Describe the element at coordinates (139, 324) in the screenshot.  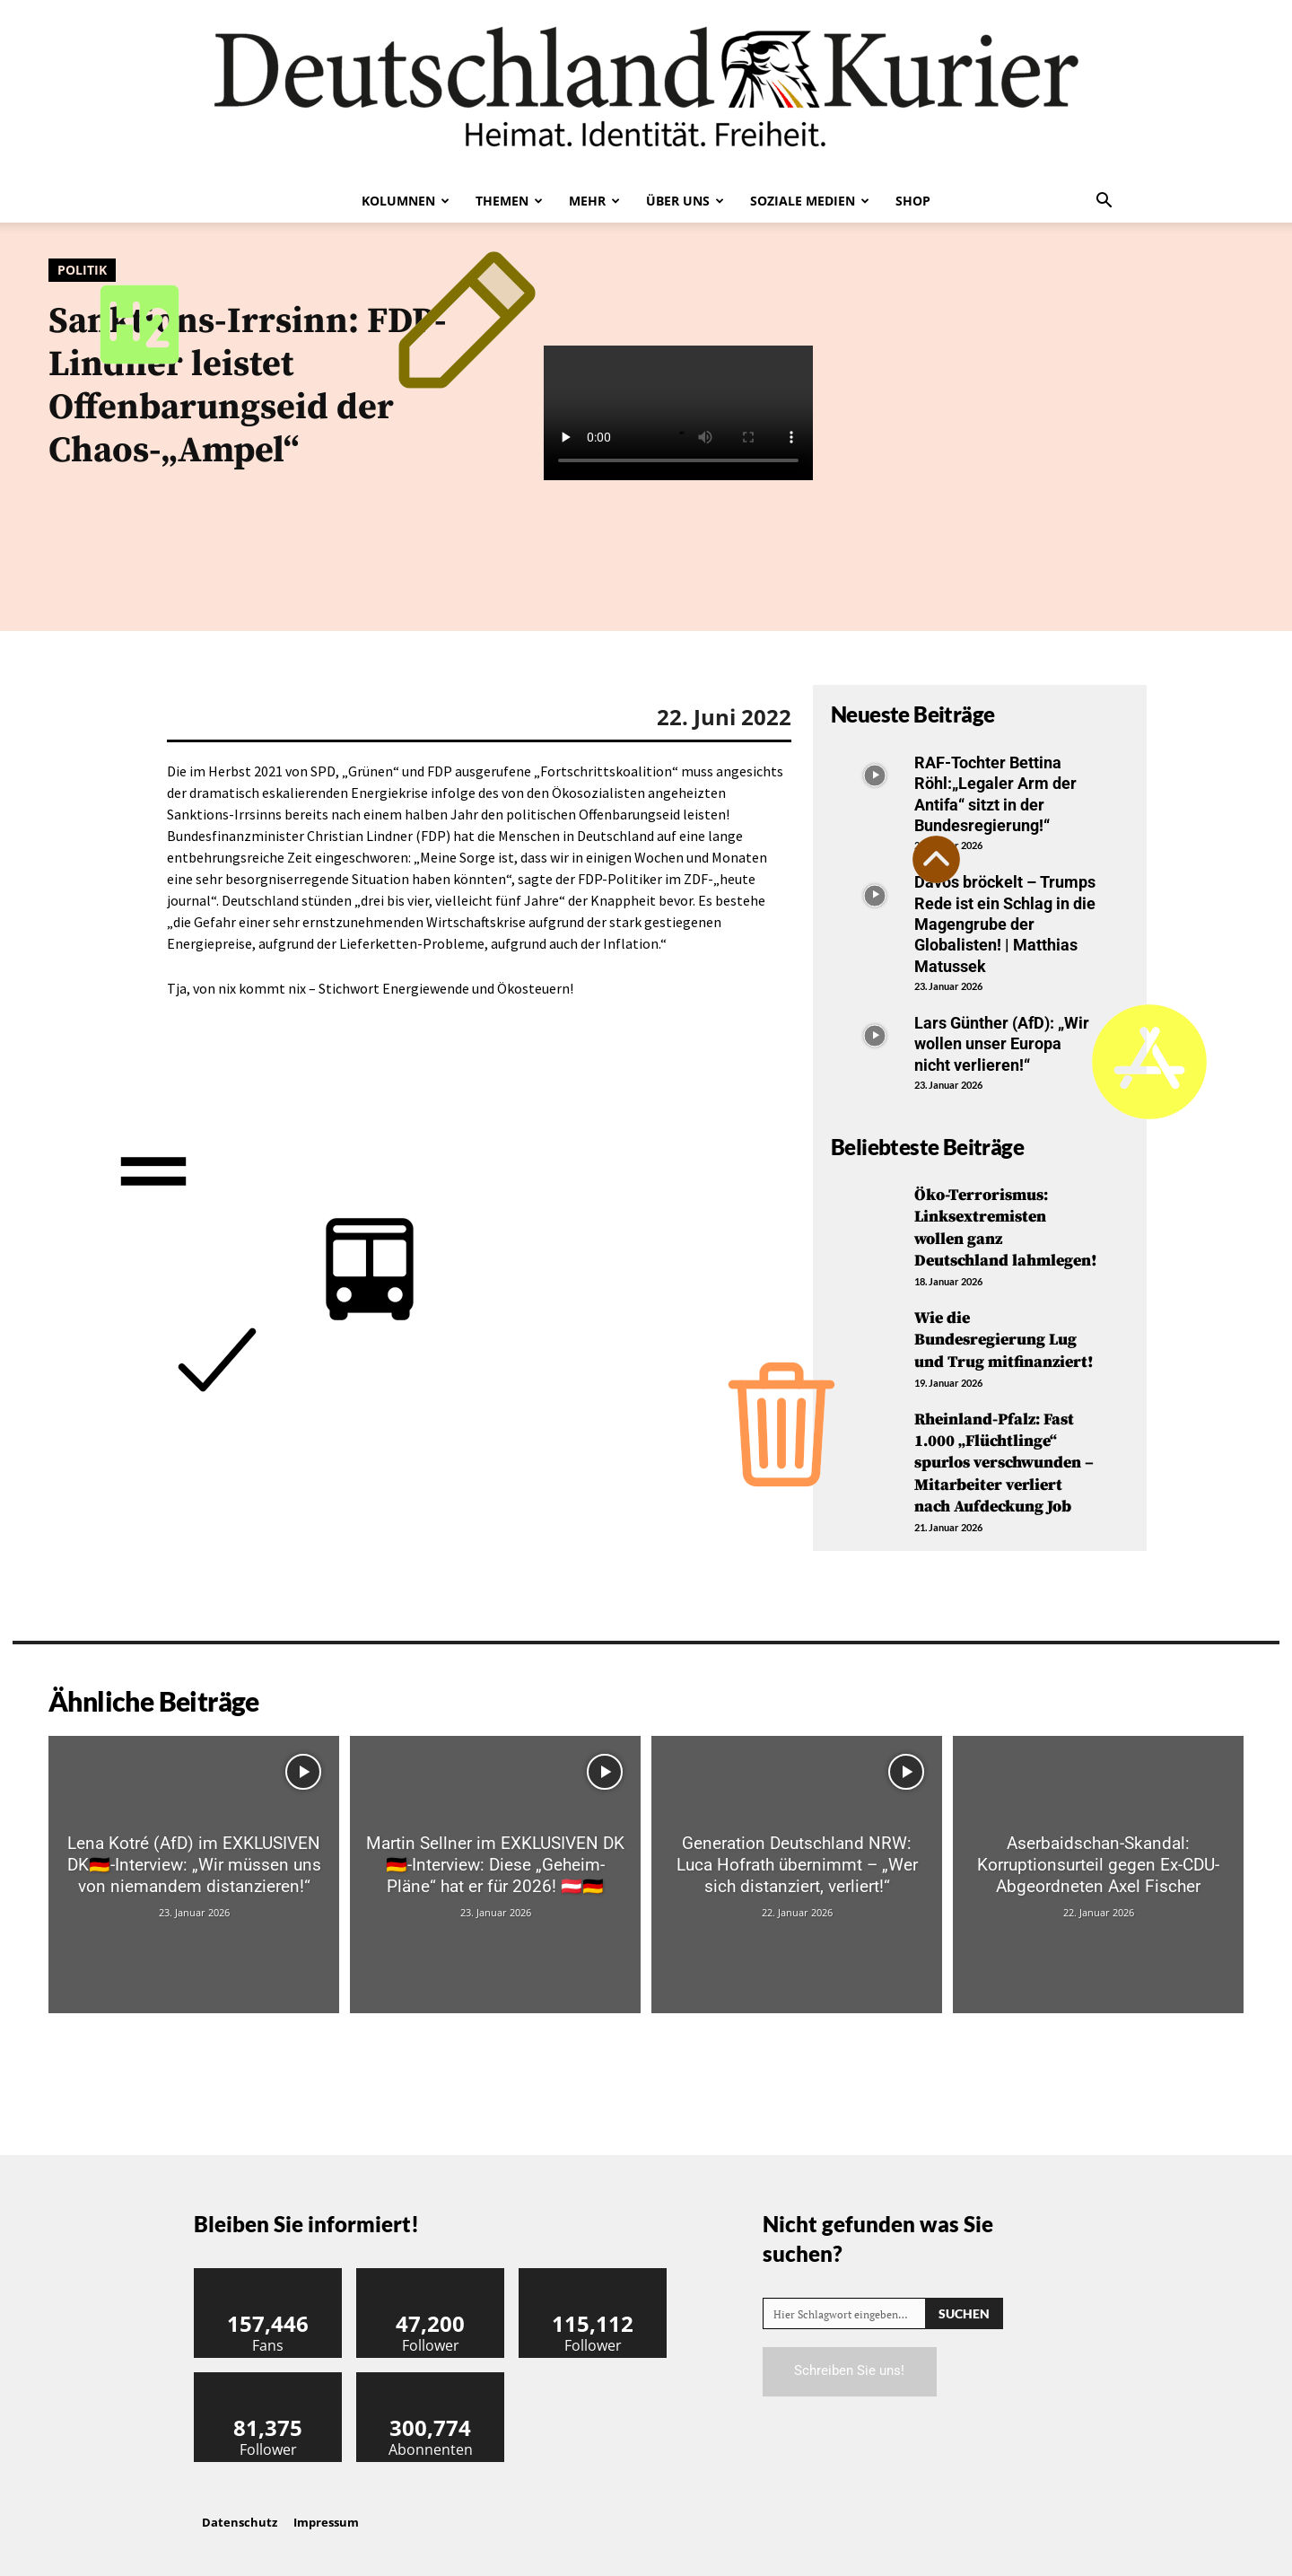
I see `format text as heading level 2` at that location.